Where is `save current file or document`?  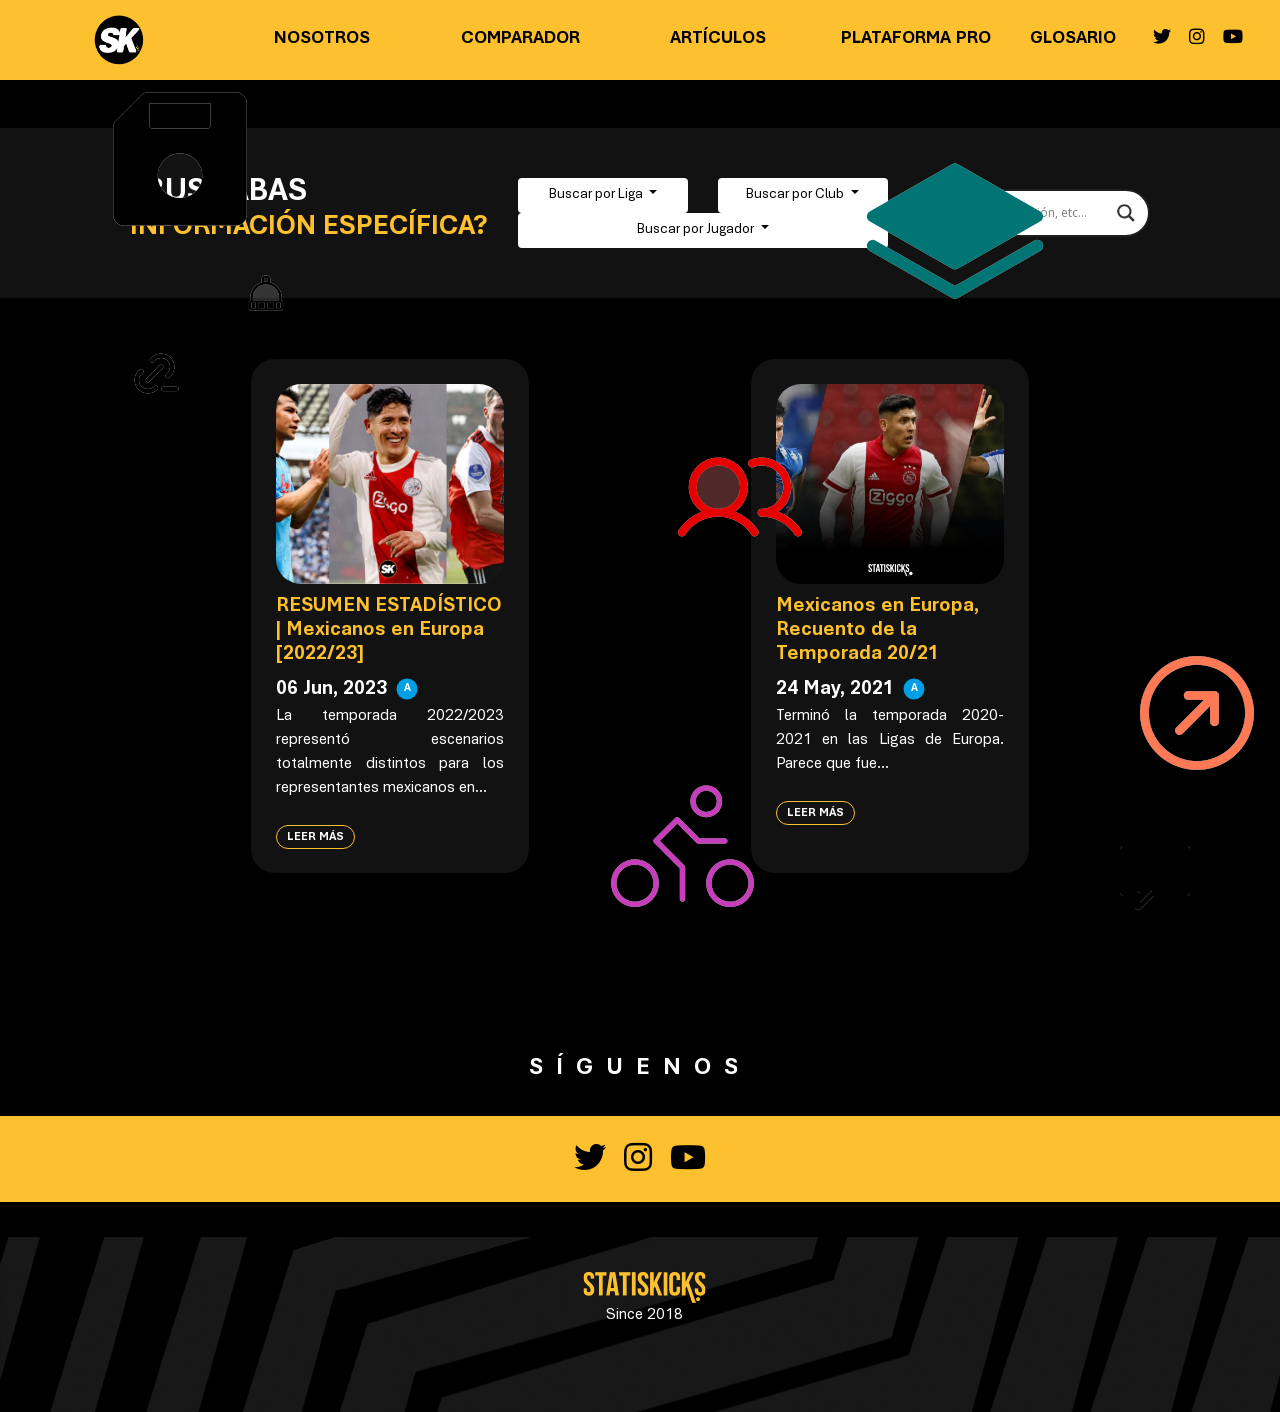 save current file or document is located at coordinates (180, 159).